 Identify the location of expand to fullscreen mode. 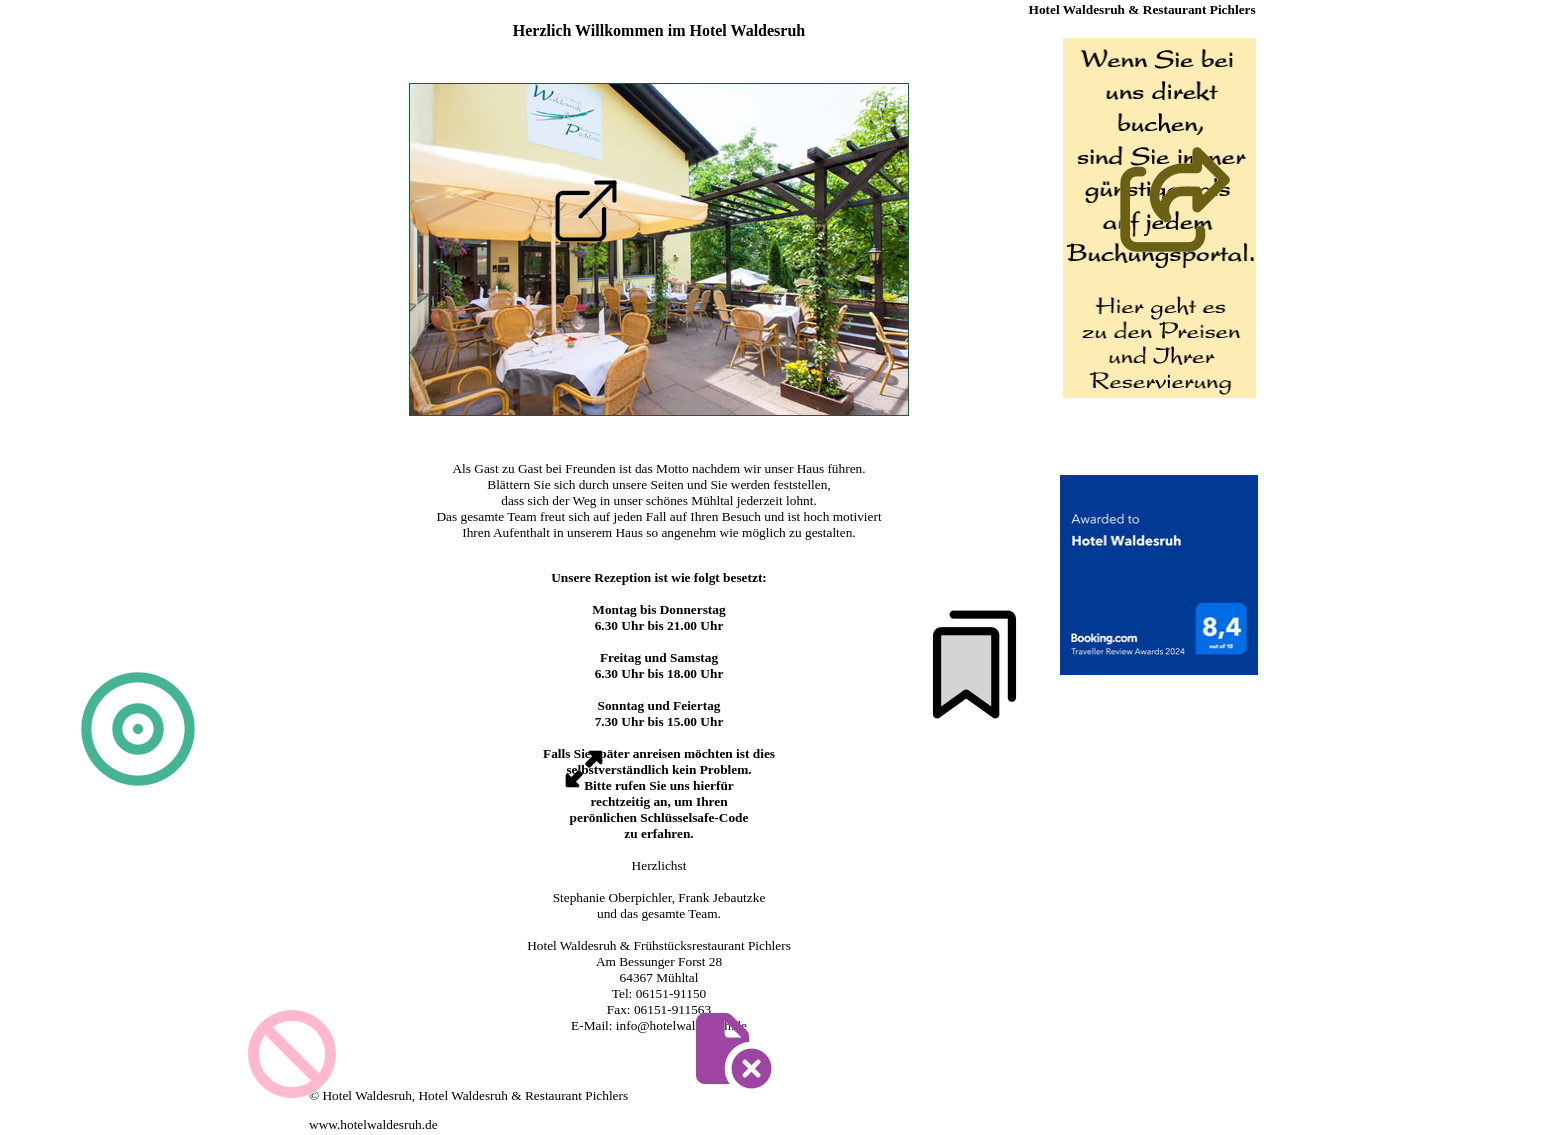
(584, 769).